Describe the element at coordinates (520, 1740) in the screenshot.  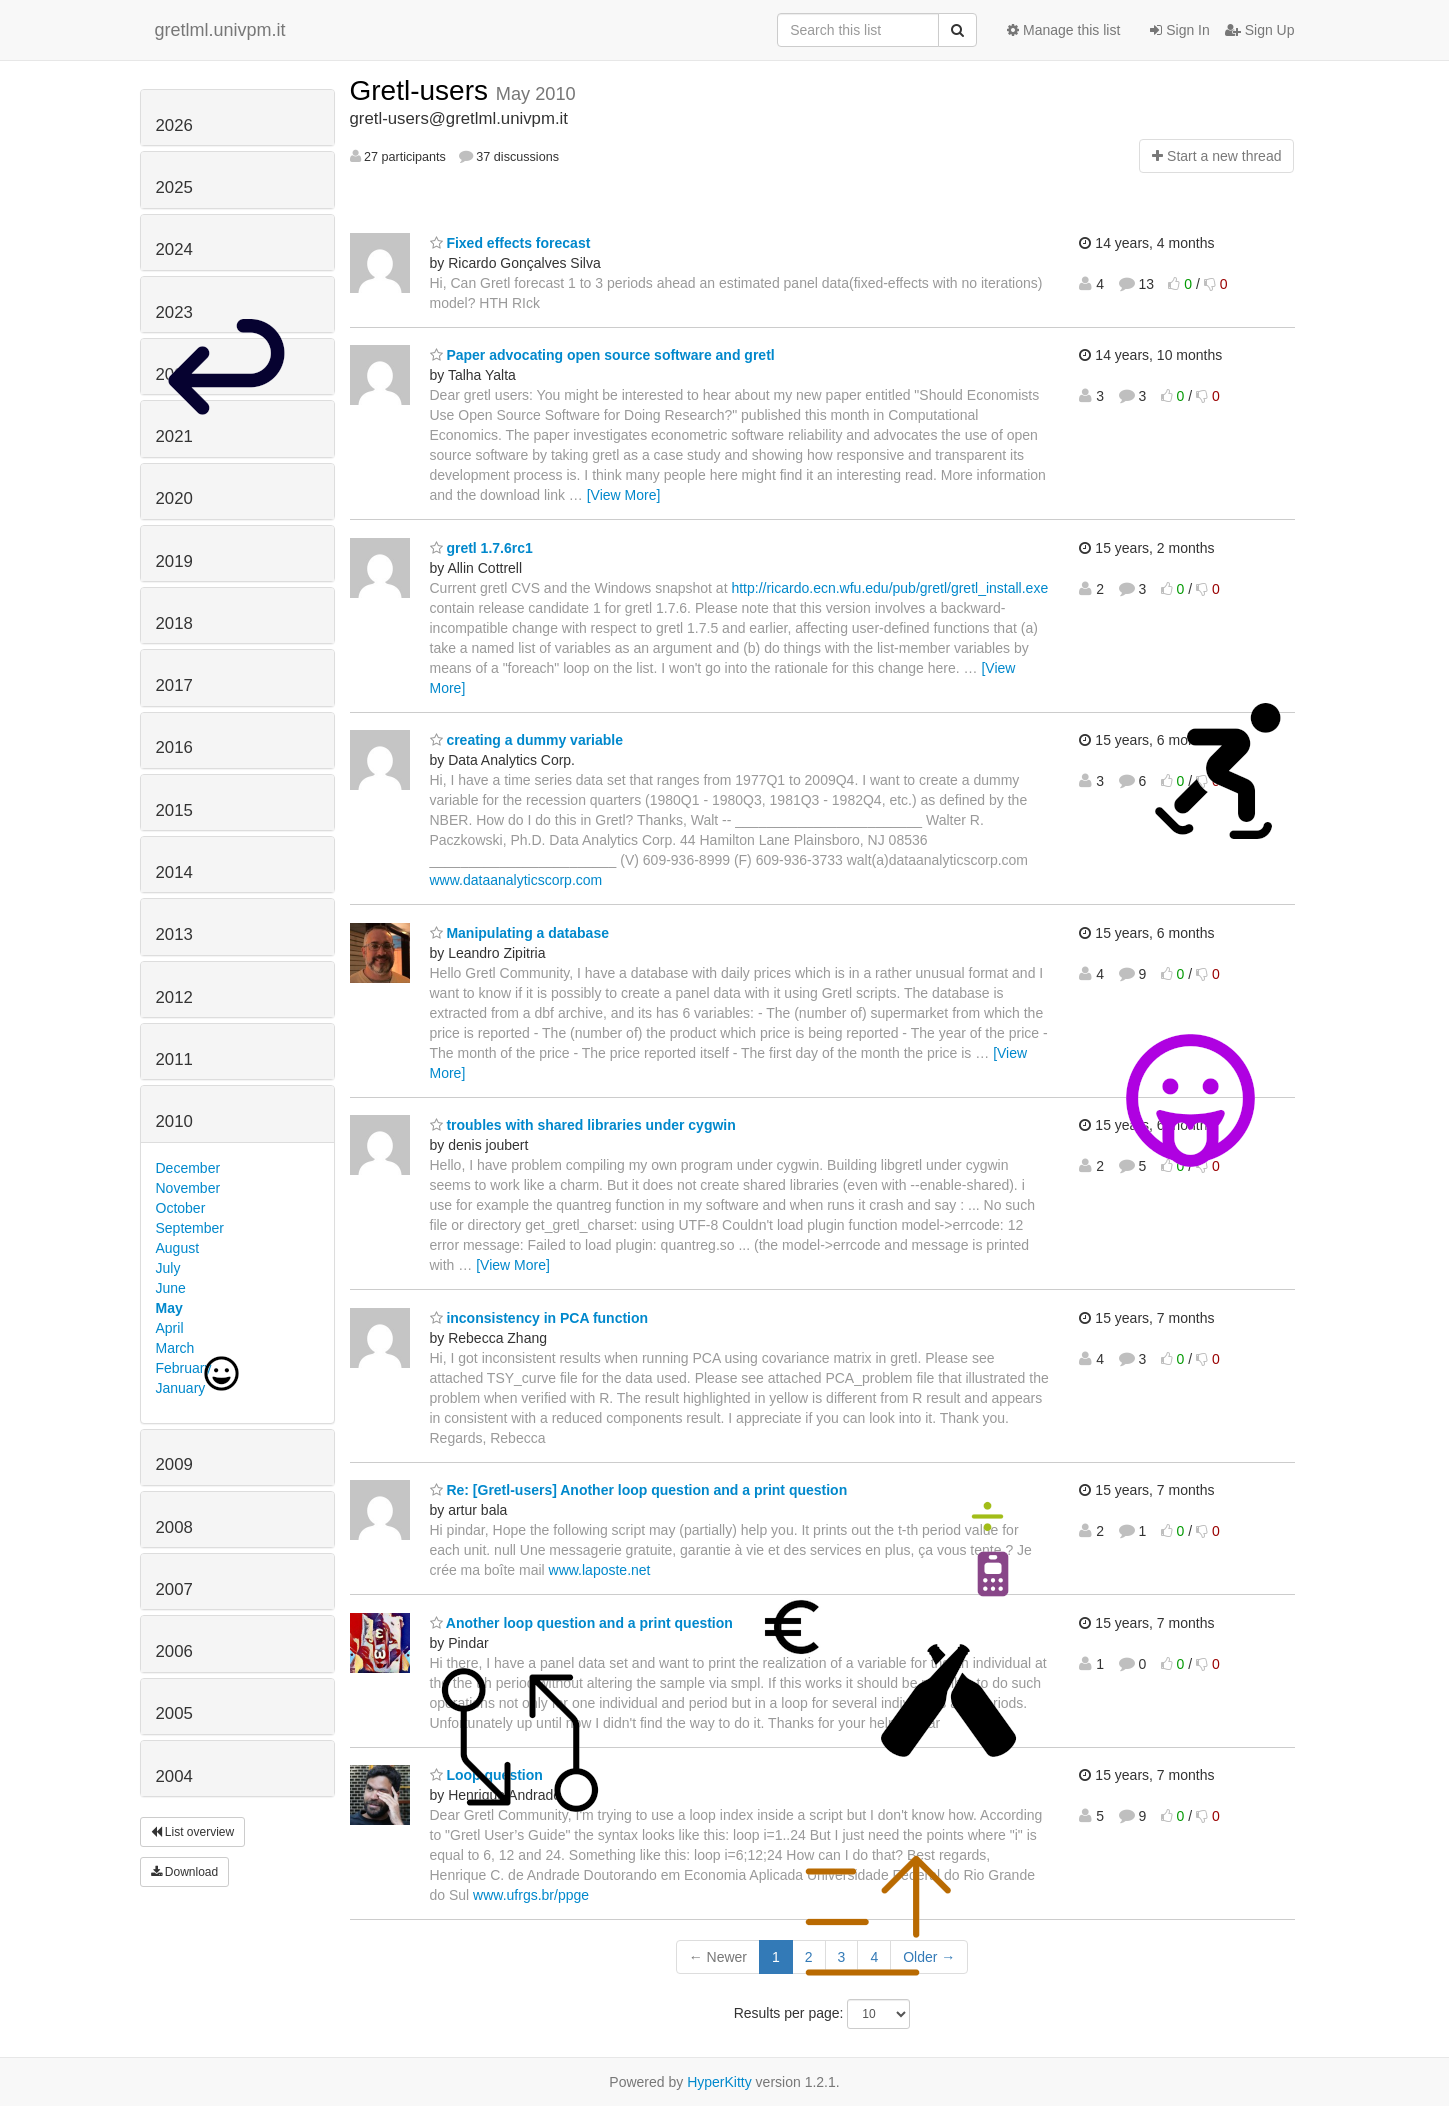
I see `view file differences in version control` at that location.